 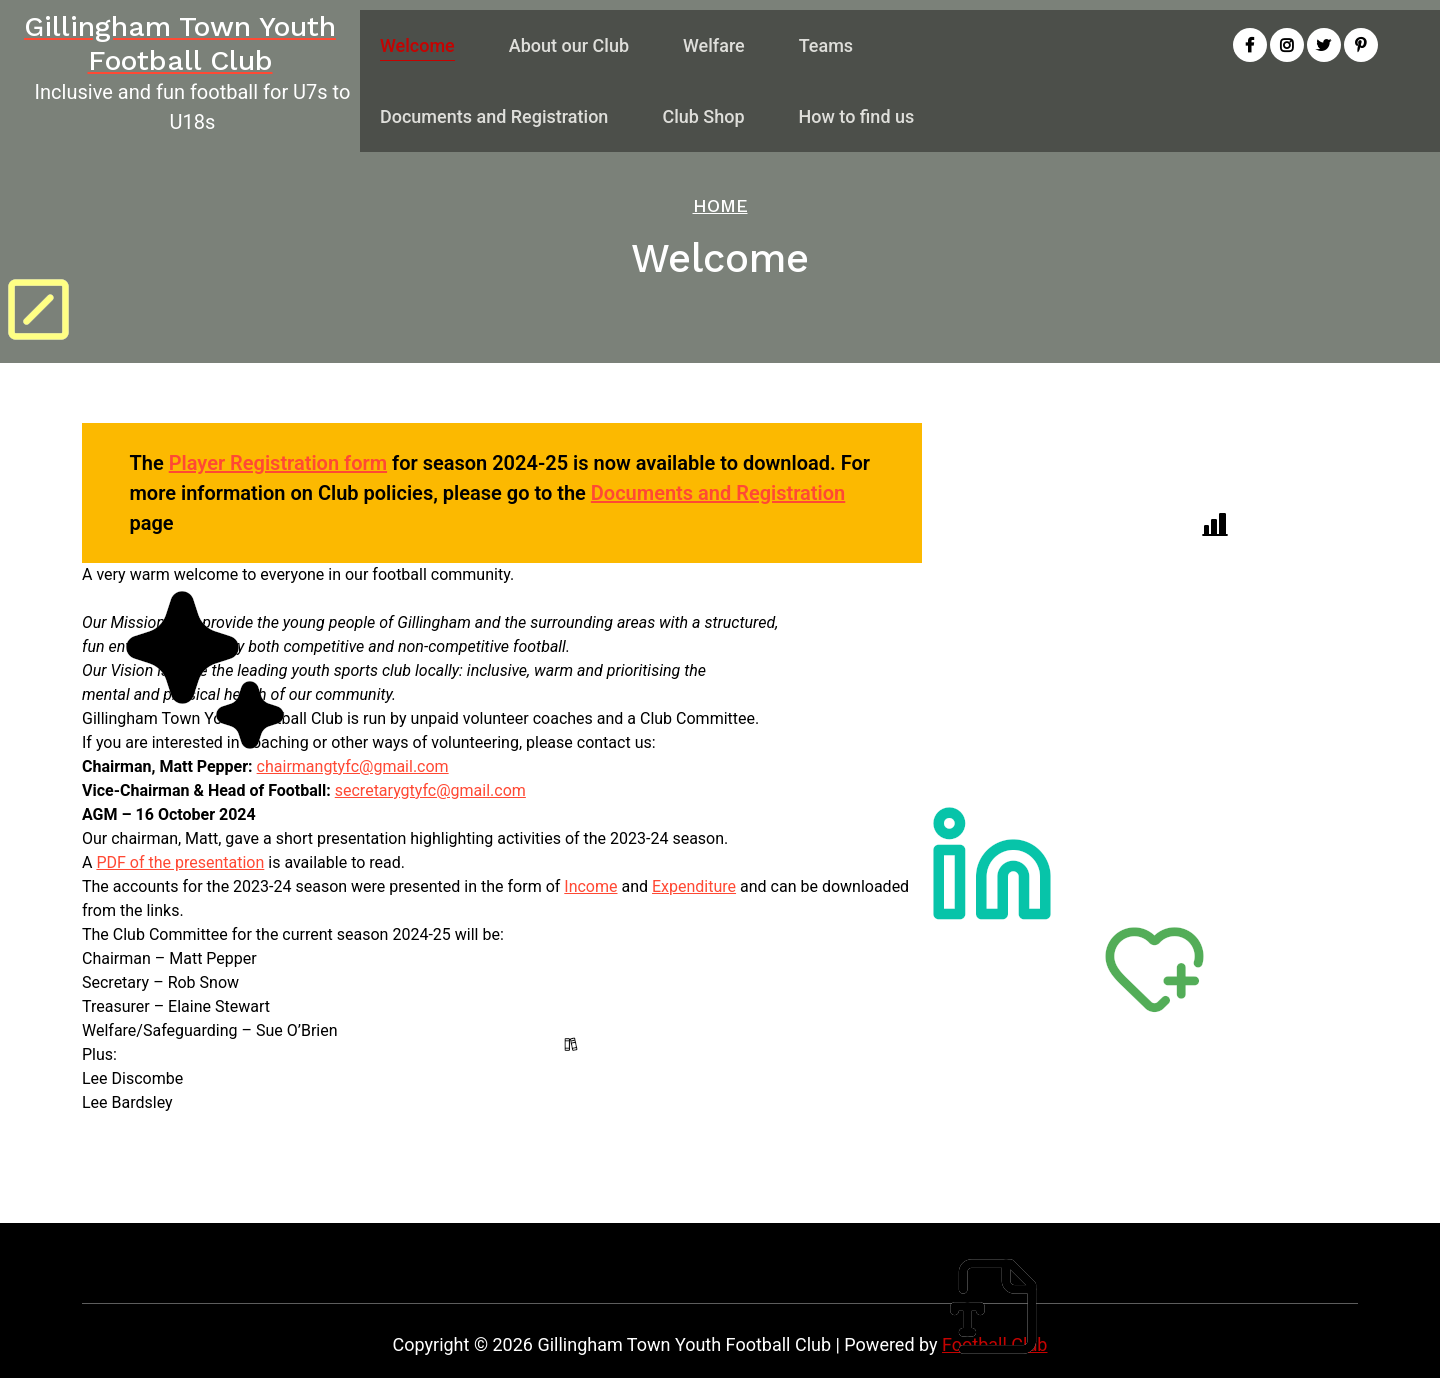 I want to click on connect to LinkedIn, so click(x=992, y=866).